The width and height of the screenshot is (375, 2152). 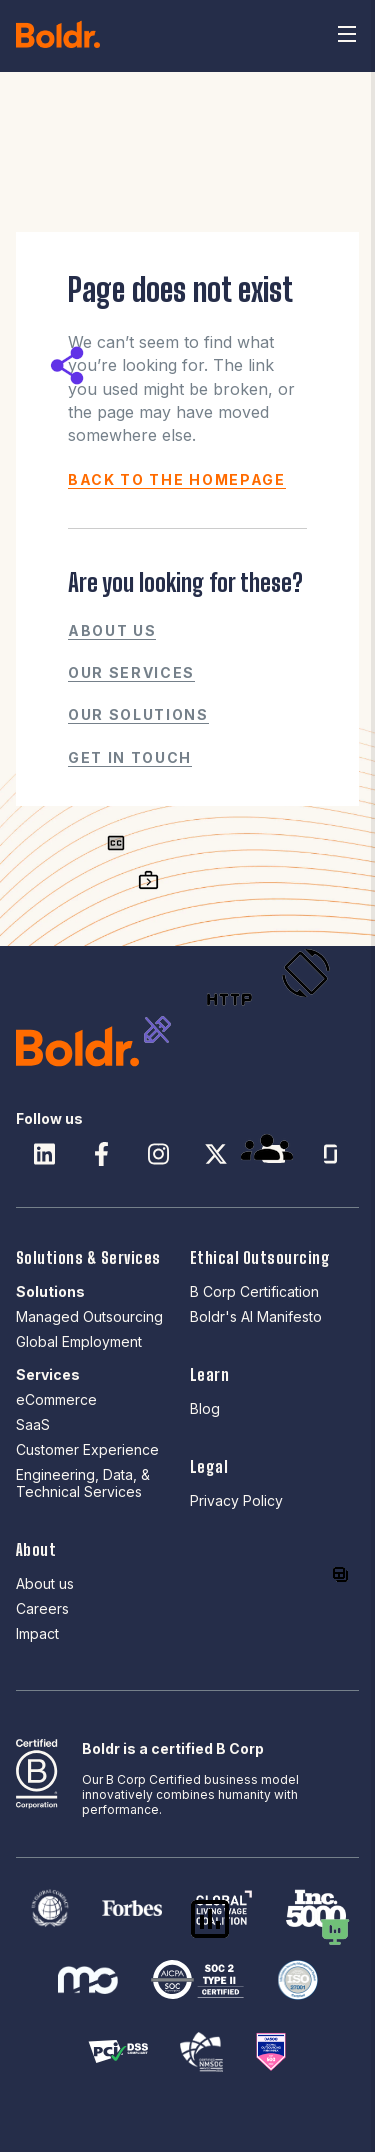 What do you see at coordinates (68, 365) in the screenshot?
I see `share content to social networks` at bounding box center [68, 365].